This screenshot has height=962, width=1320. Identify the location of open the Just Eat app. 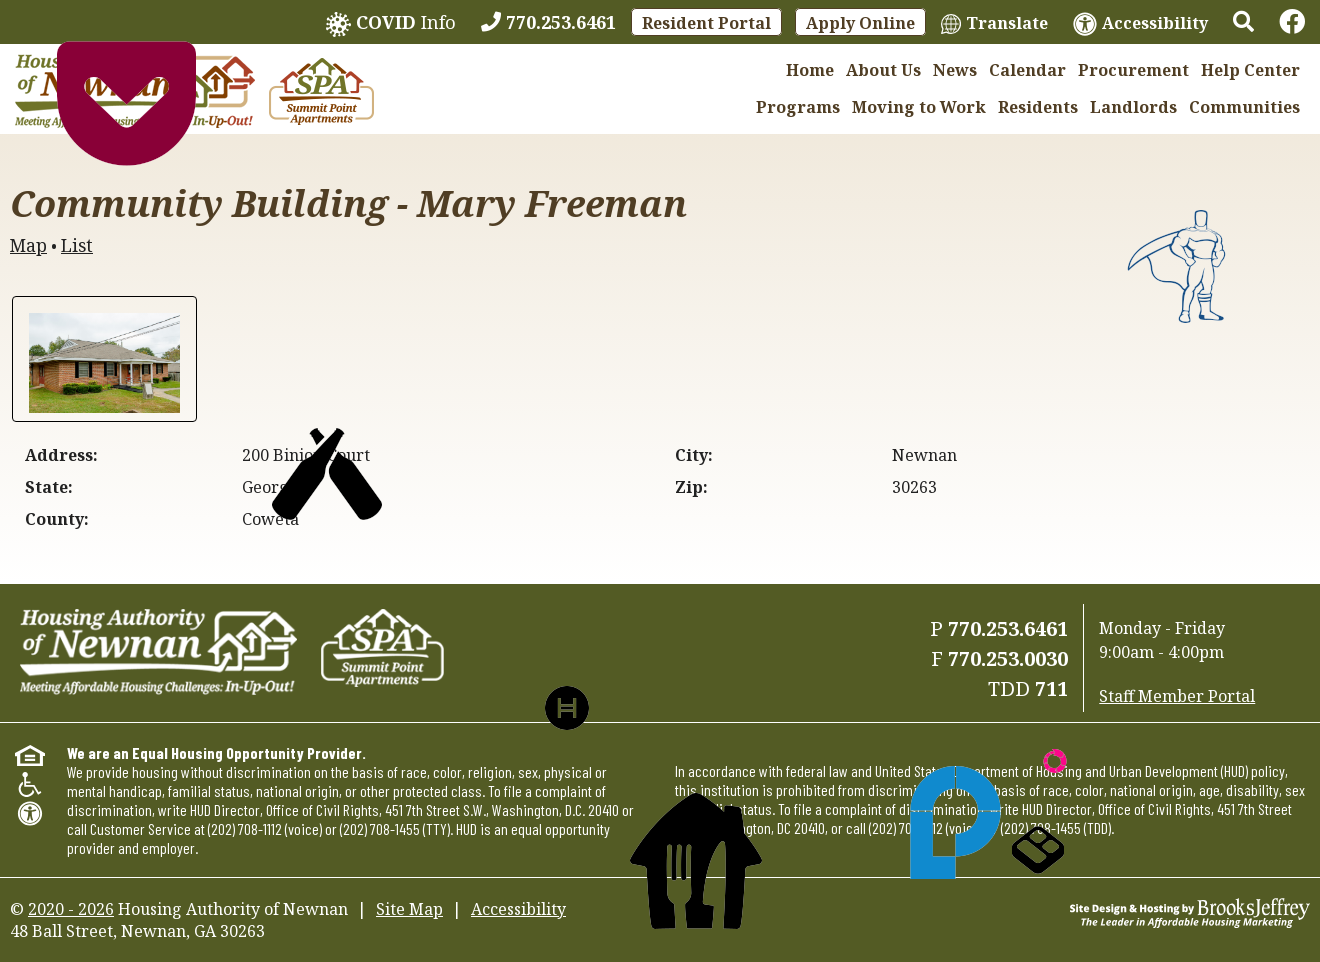
(696, 861).